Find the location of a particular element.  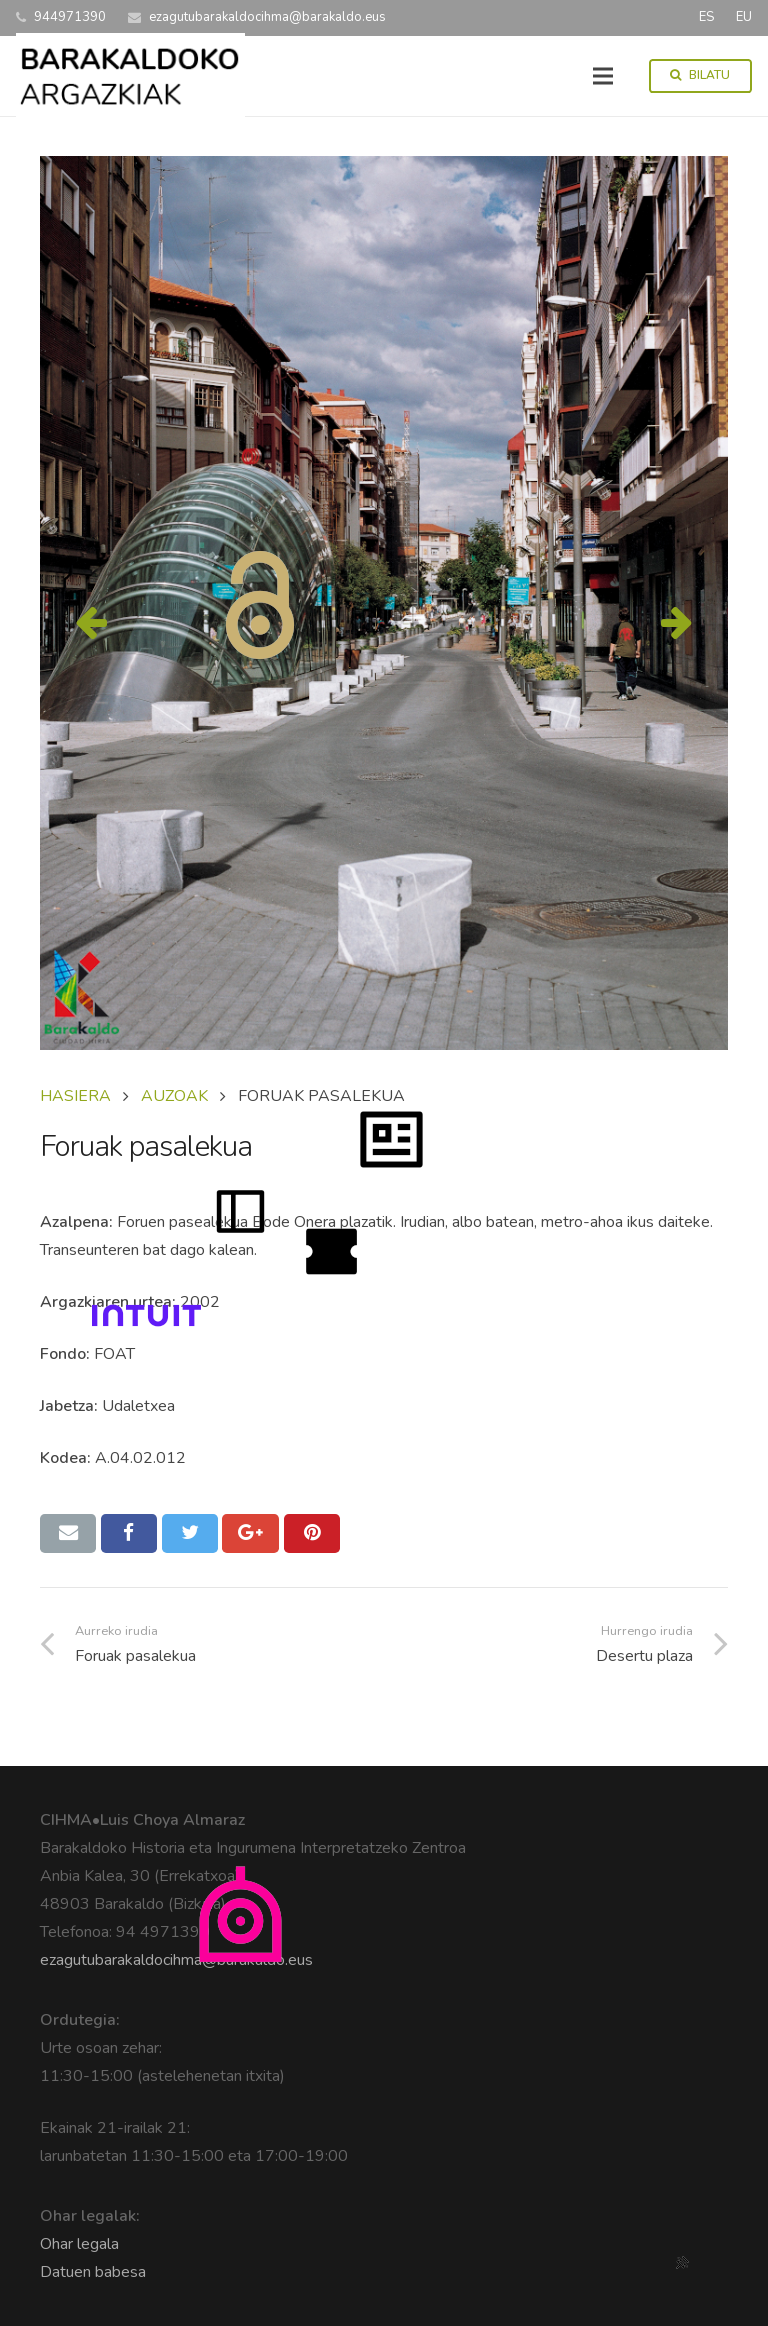

indicates open access content available without subscription is located at coordinates (260, 605).